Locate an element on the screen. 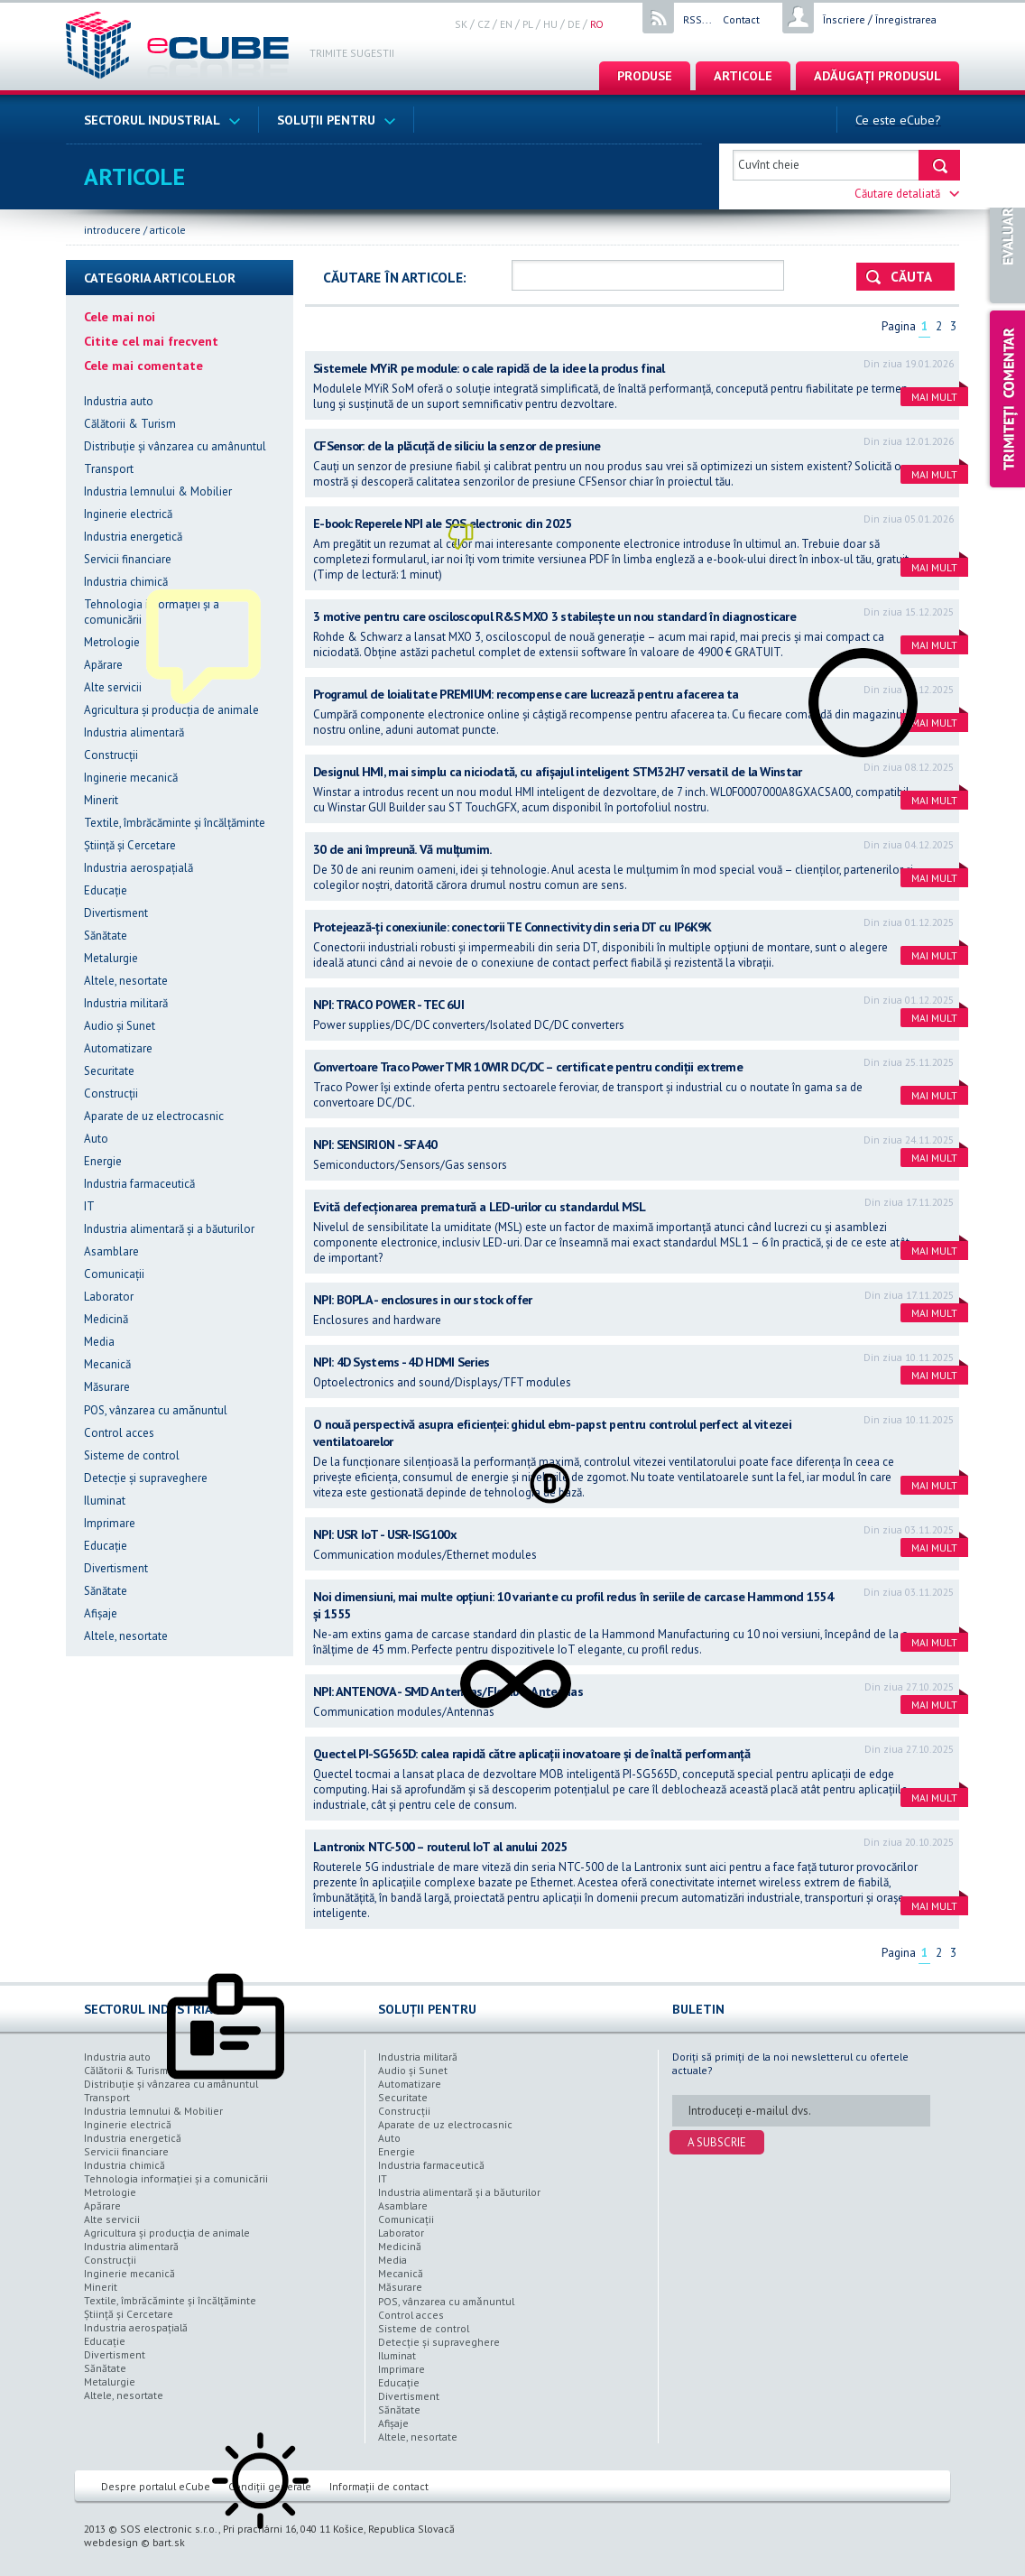 Image resolution: width=1025 pixels, height=2576 pixels. view user identification or credentials is located at coordinates (226, 2026).